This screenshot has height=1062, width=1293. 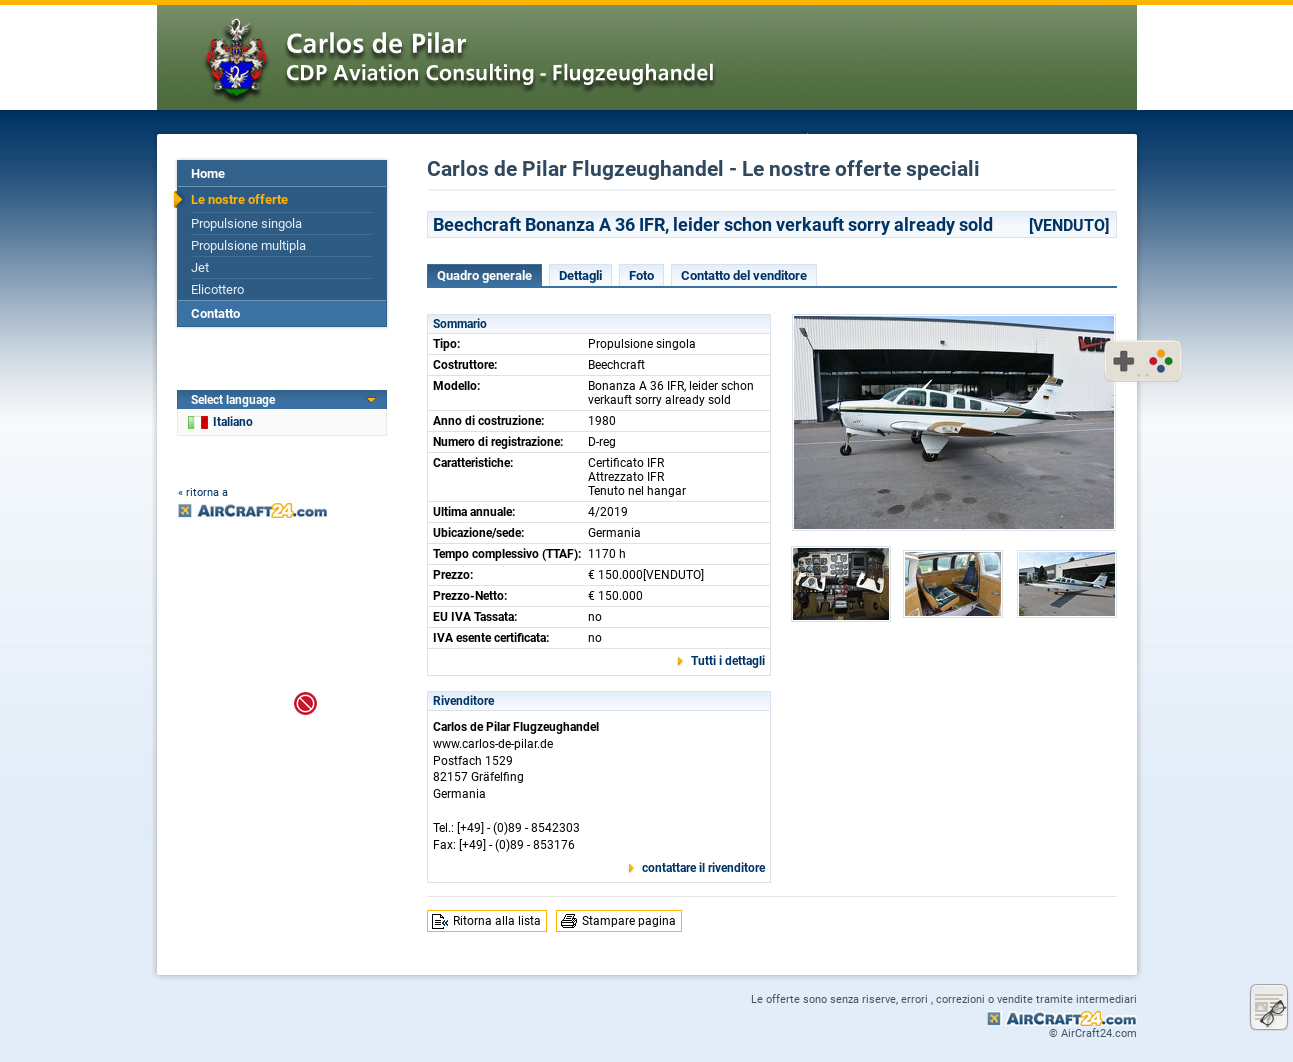 I want to click on indicates a connected game controller, so click(x=1143, y=361).